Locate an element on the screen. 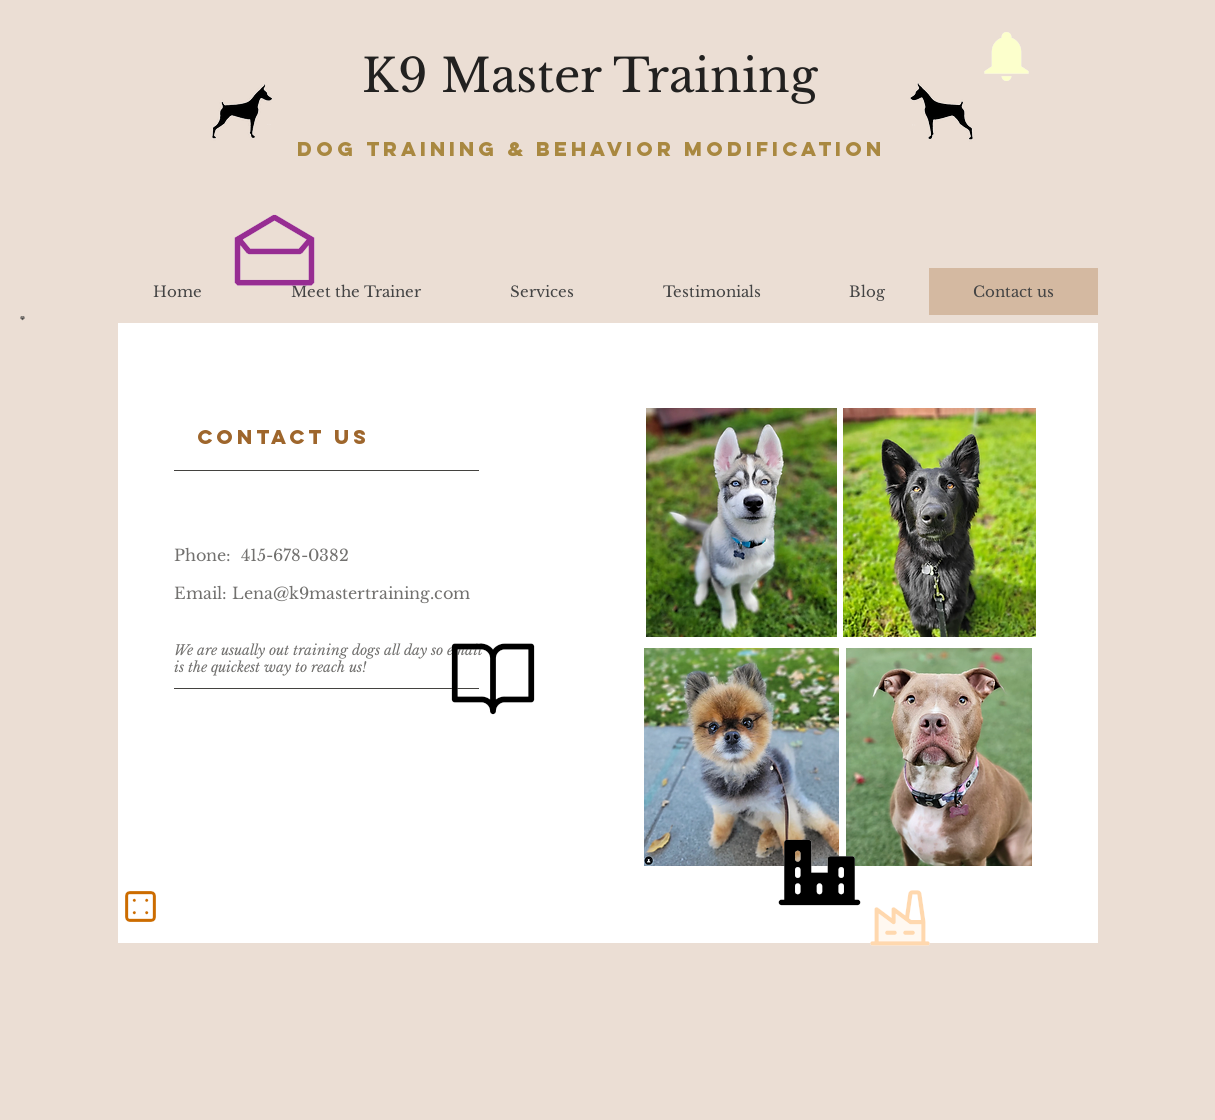 This screenshot has width=1215, height=1120. view city or urban location is located at coordinates (819, 872).